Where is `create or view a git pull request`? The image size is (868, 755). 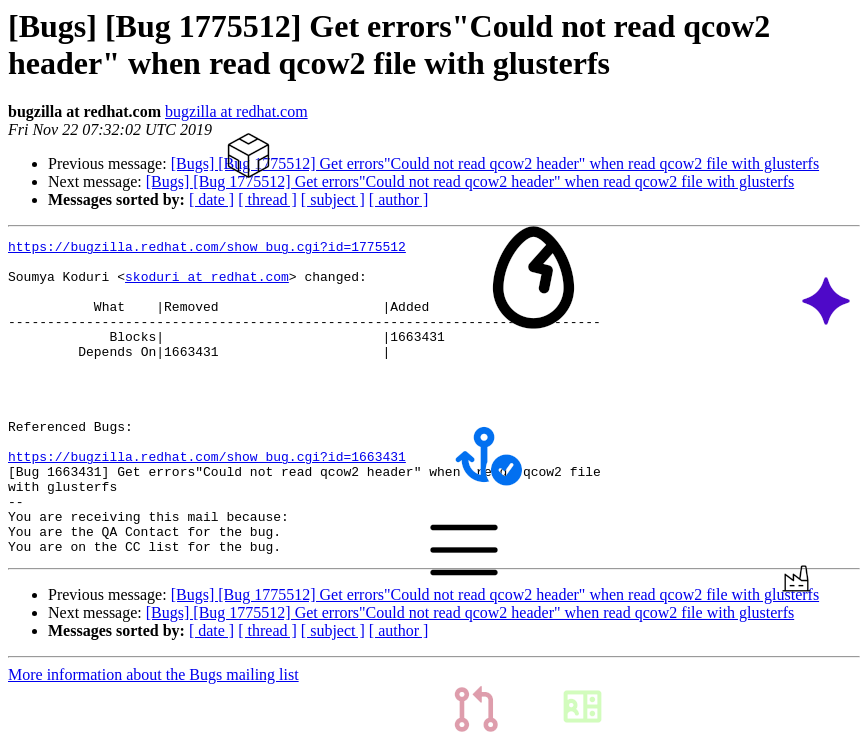 create or view a git pull request is located at coordinates (475, 709).